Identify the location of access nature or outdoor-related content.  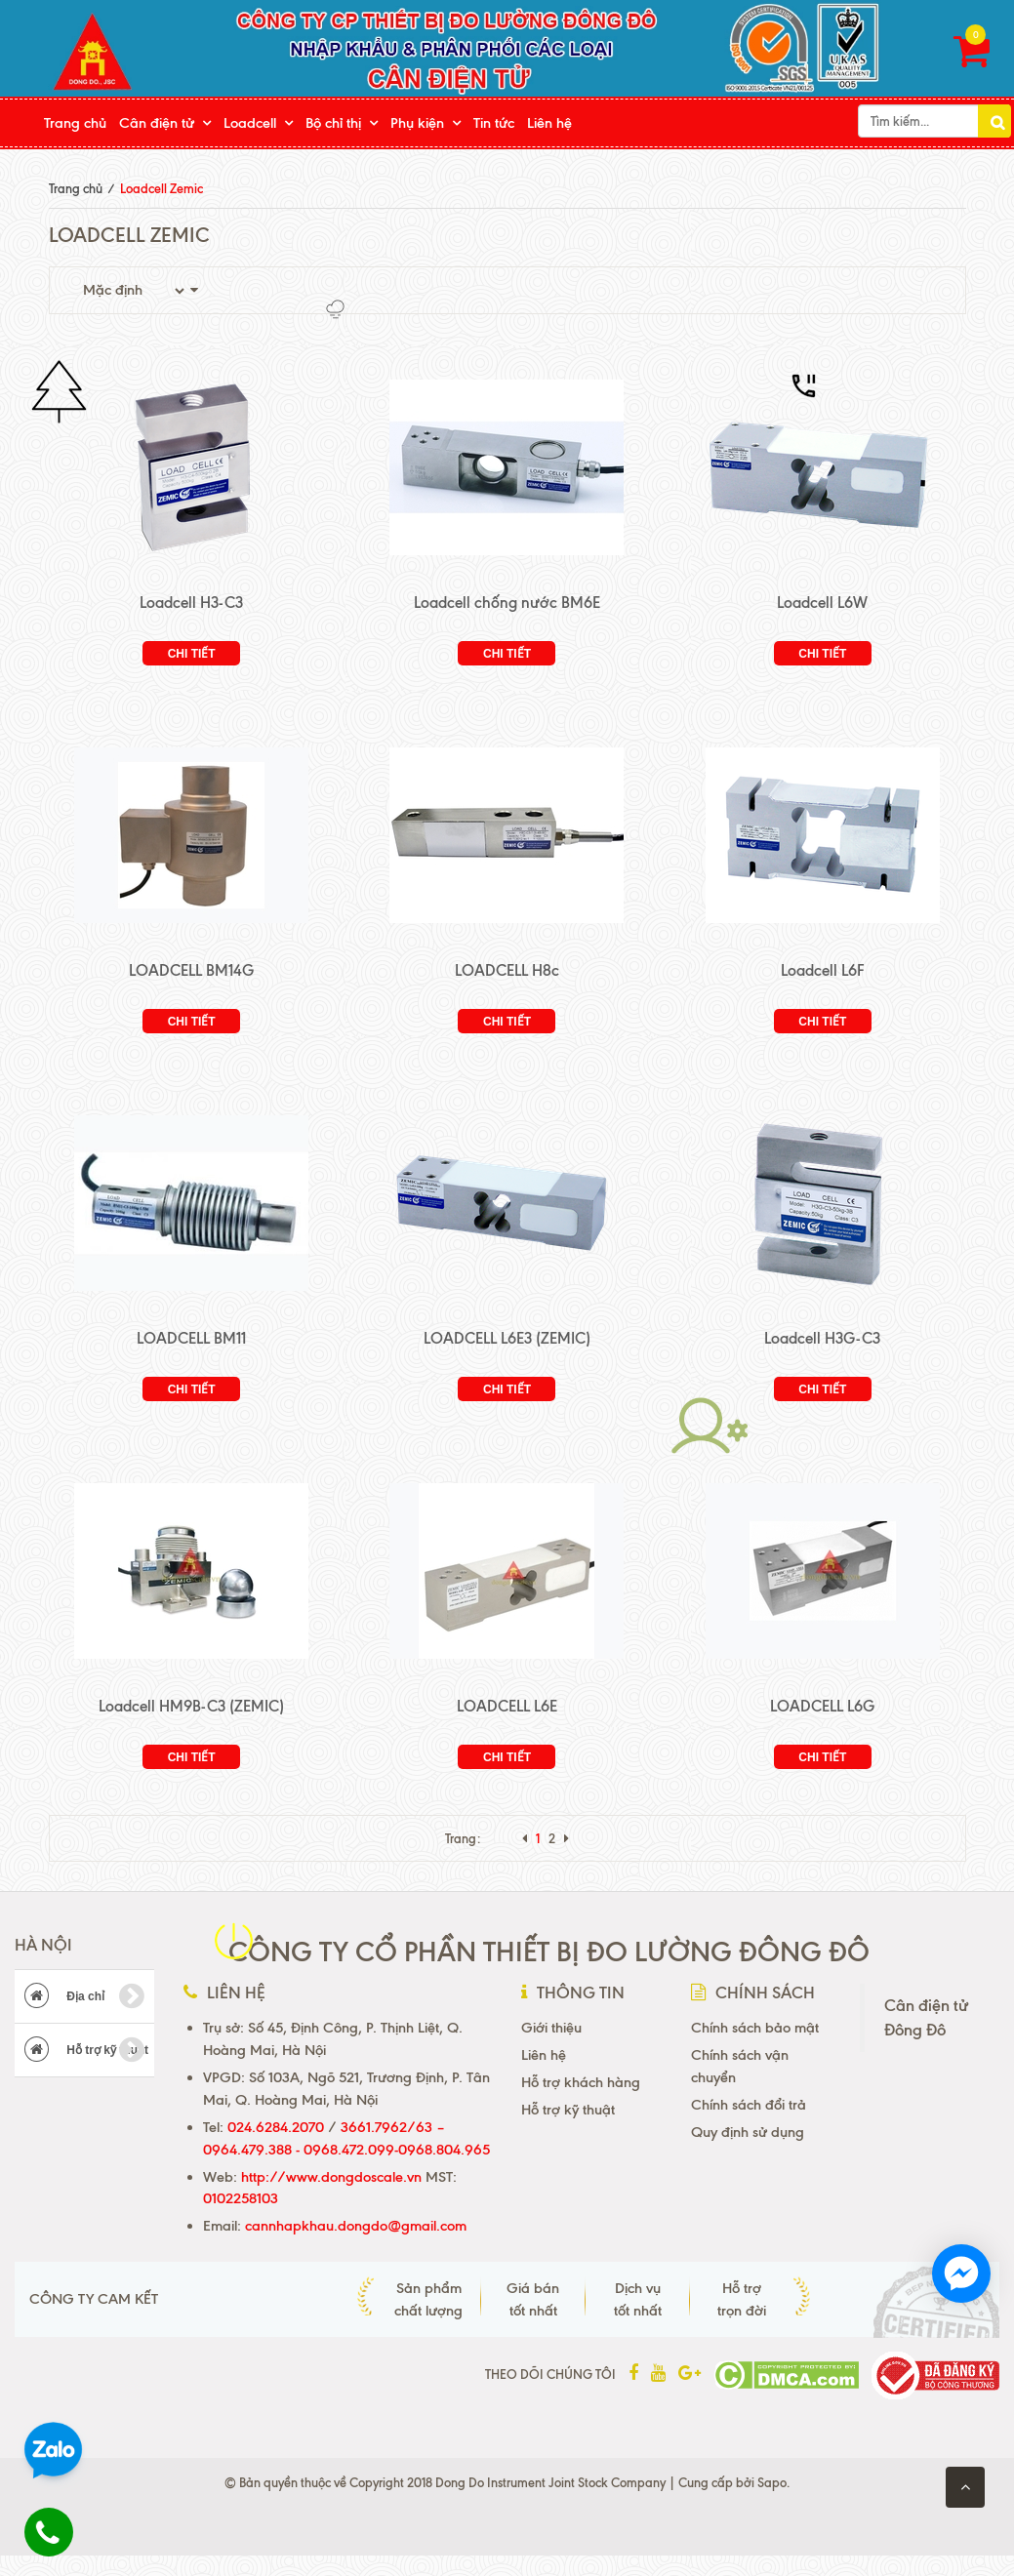
(59, 391).